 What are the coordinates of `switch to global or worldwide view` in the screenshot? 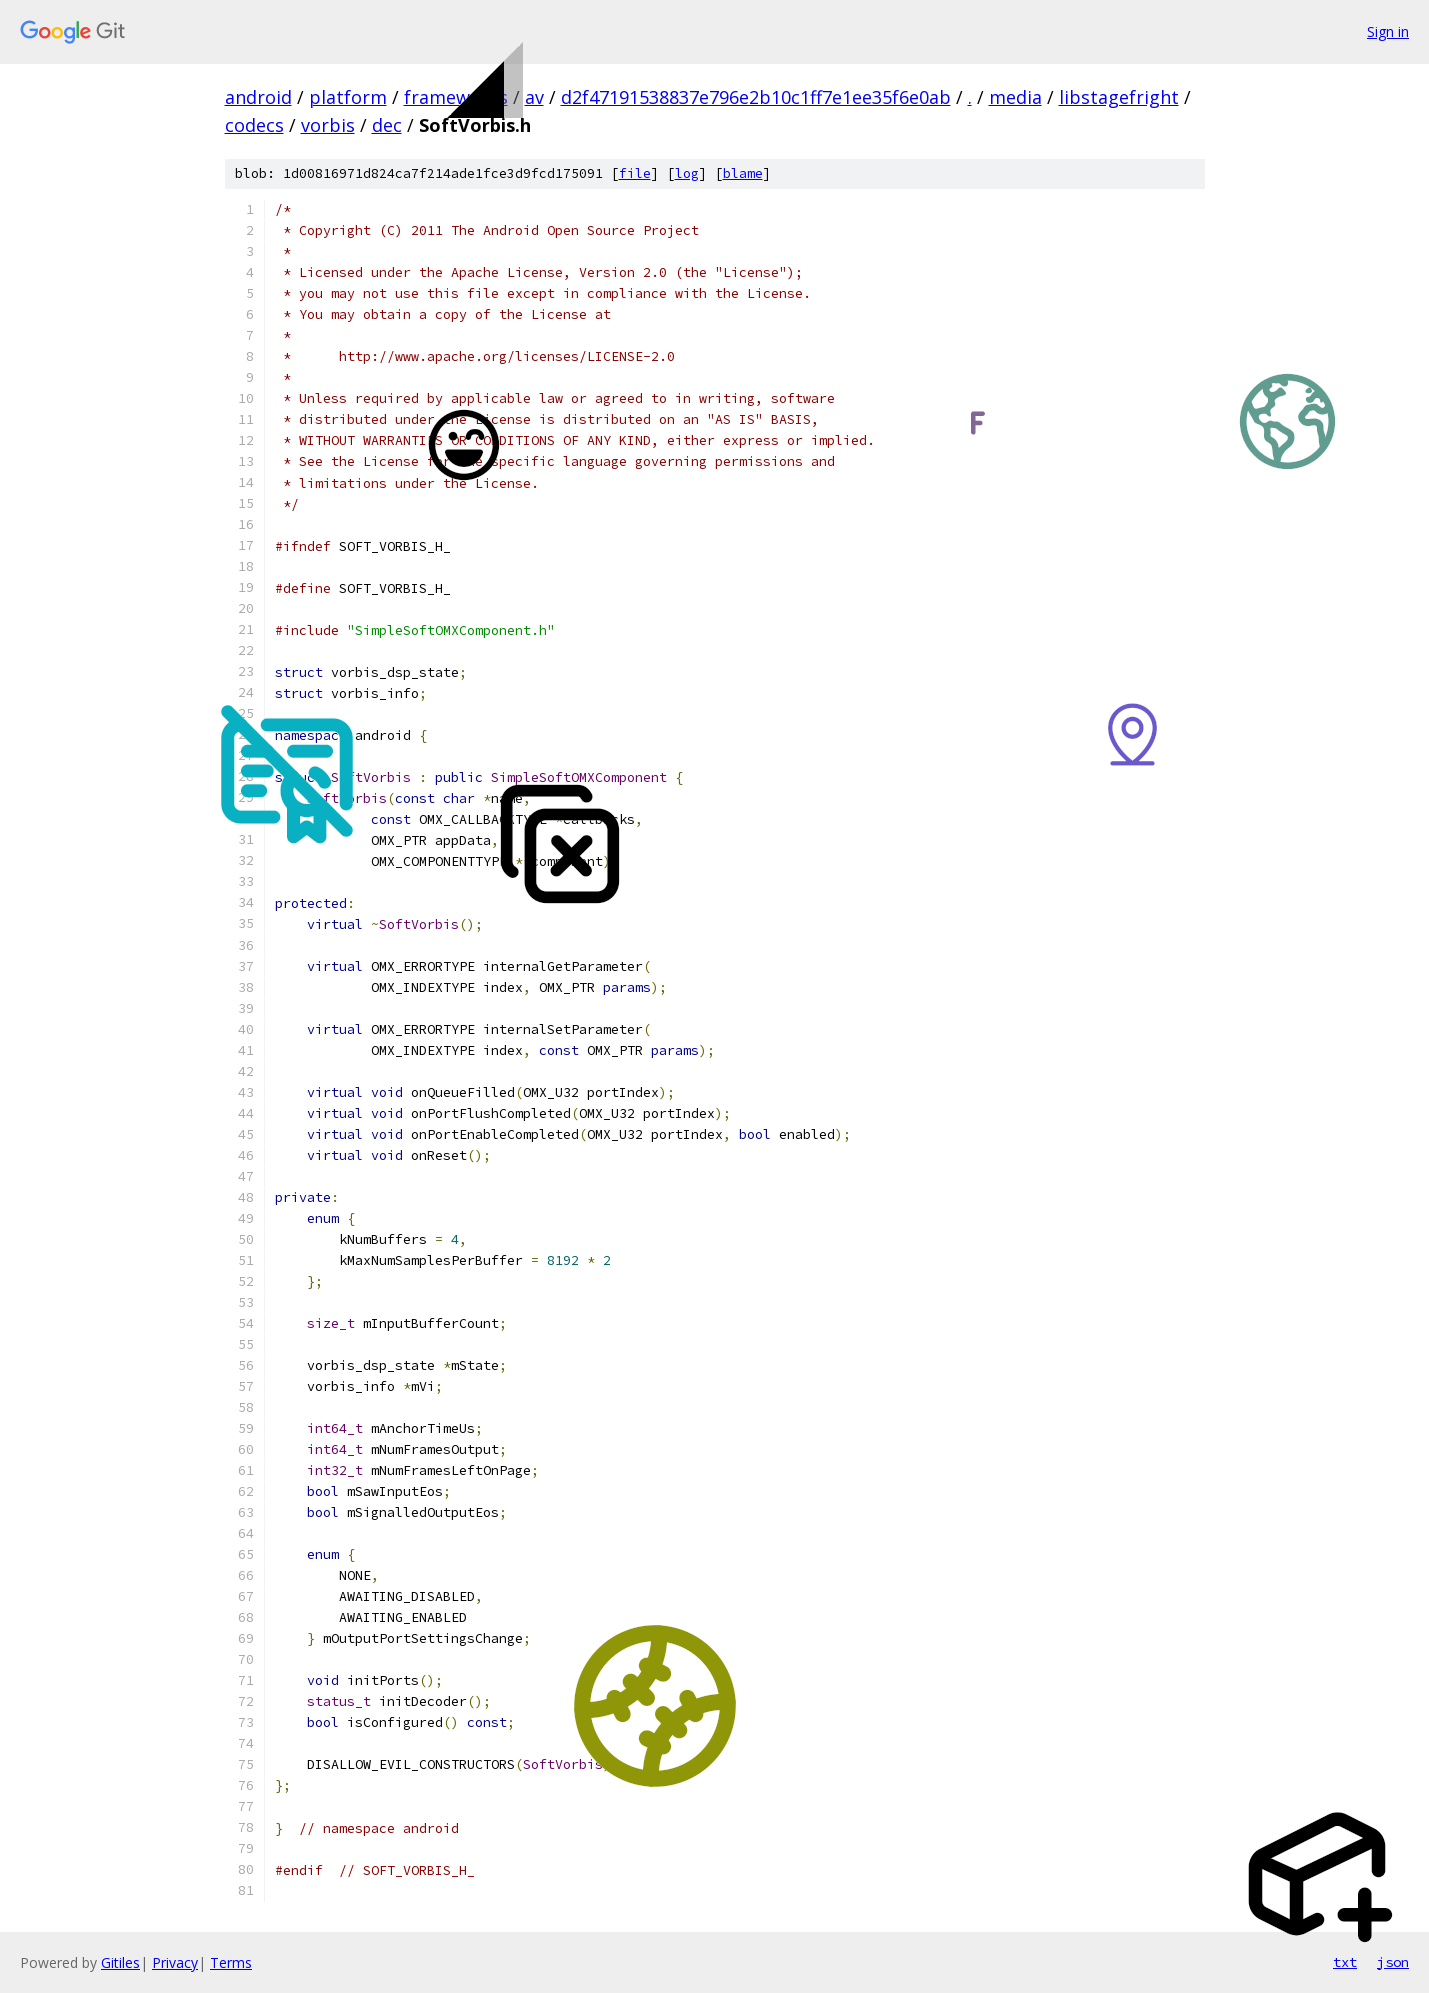 It's located at (1287, 421).